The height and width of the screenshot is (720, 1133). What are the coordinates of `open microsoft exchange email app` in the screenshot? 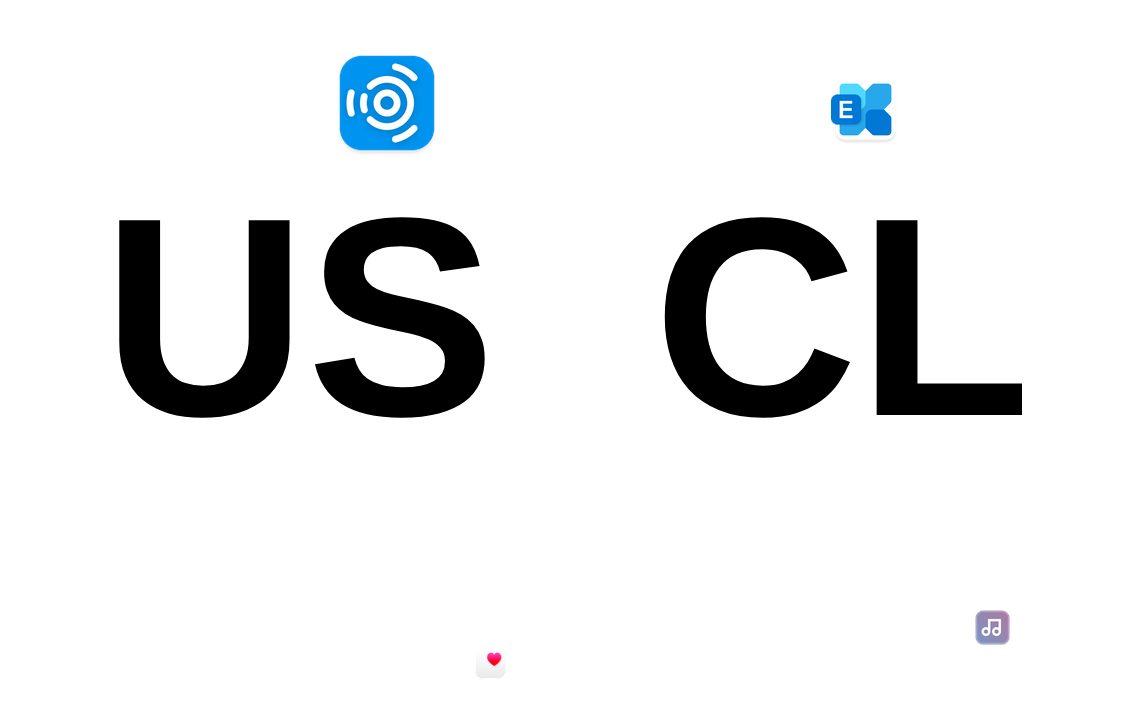 It's located at (865, 109).